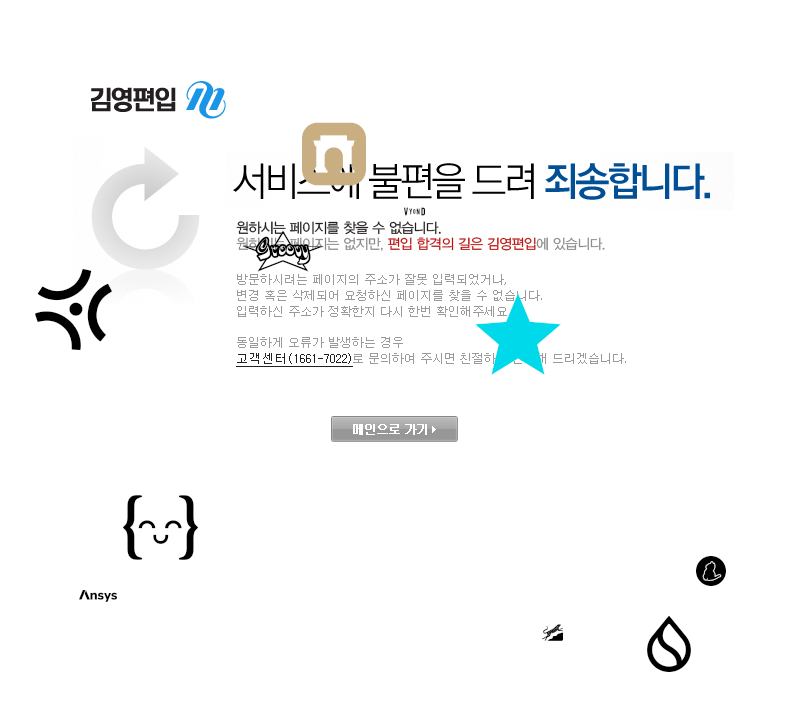  I want to click on mark item as favorite, so click(518, 336).